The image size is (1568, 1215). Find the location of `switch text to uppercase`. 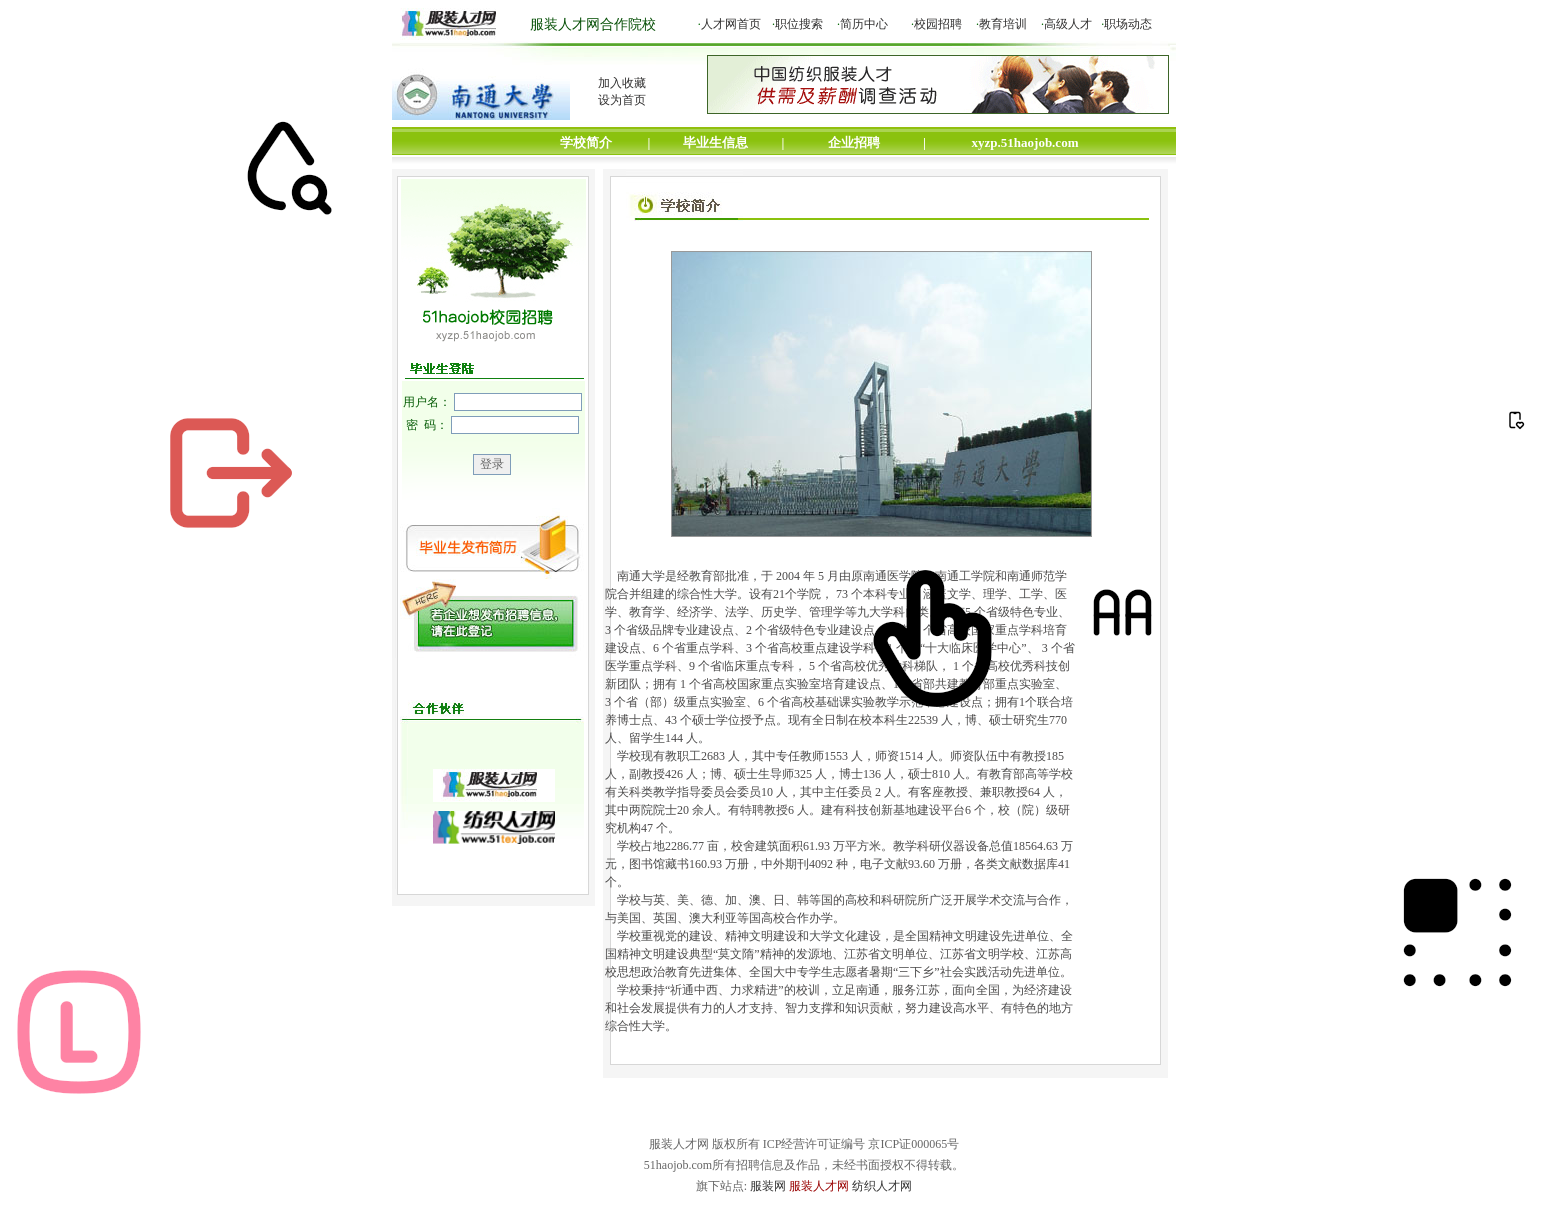

switch text to uppercase is located at coordinates (1122, 612).